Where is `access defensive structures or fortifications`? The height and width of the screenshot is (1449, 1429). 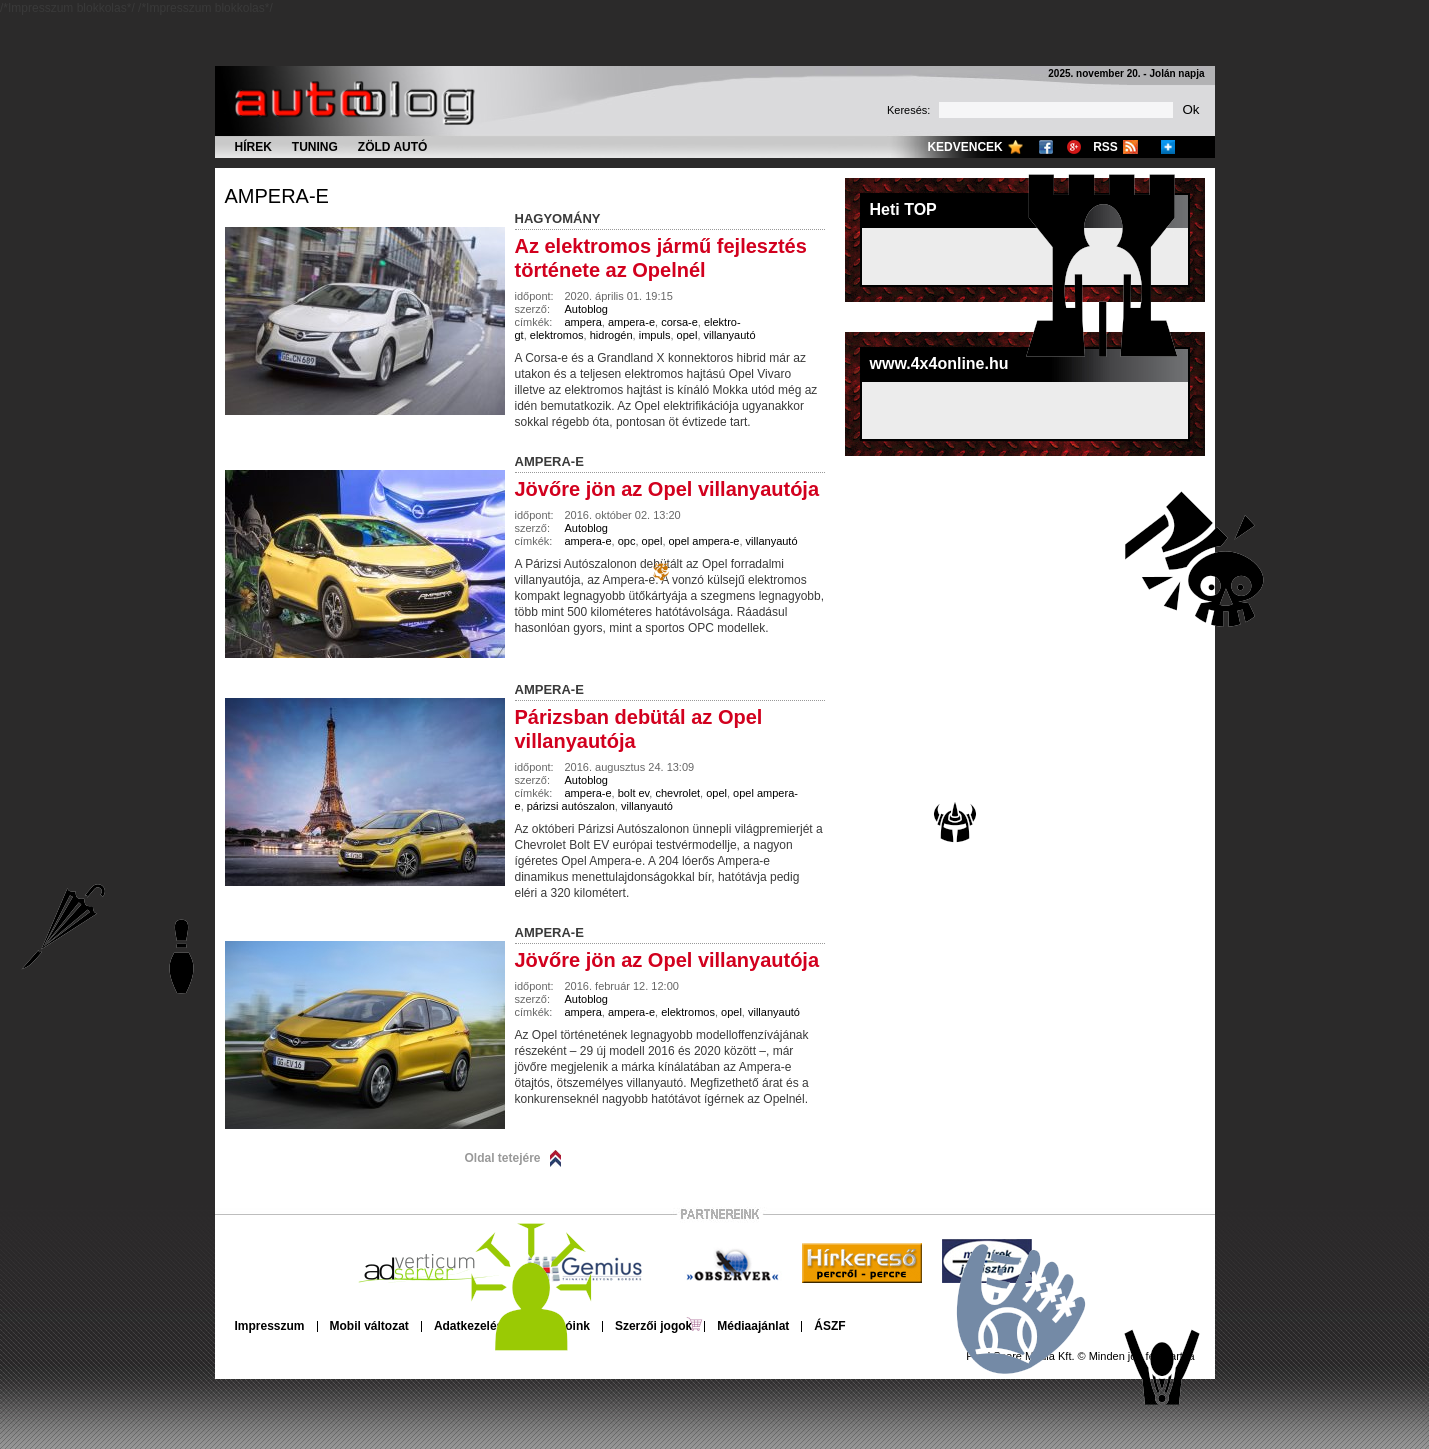
access defensive structures or fortifications is located at coordinates (1100, 265).